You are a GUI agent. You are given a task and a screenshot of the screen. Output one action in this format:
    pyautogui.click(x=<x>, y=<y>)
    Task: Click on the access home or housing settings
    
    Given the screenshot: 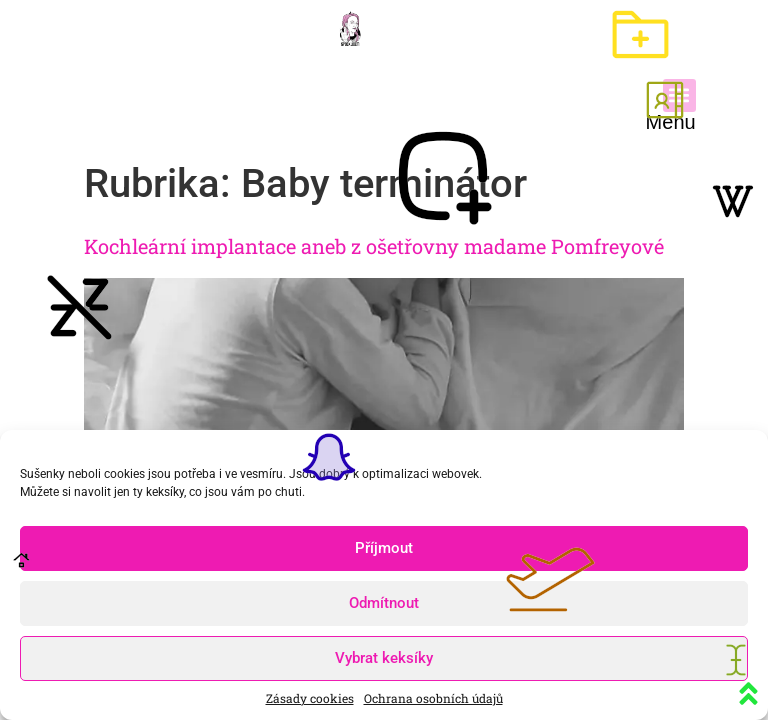 What is the action you would take?
    pyautogui.click(x=21, y=560)
    